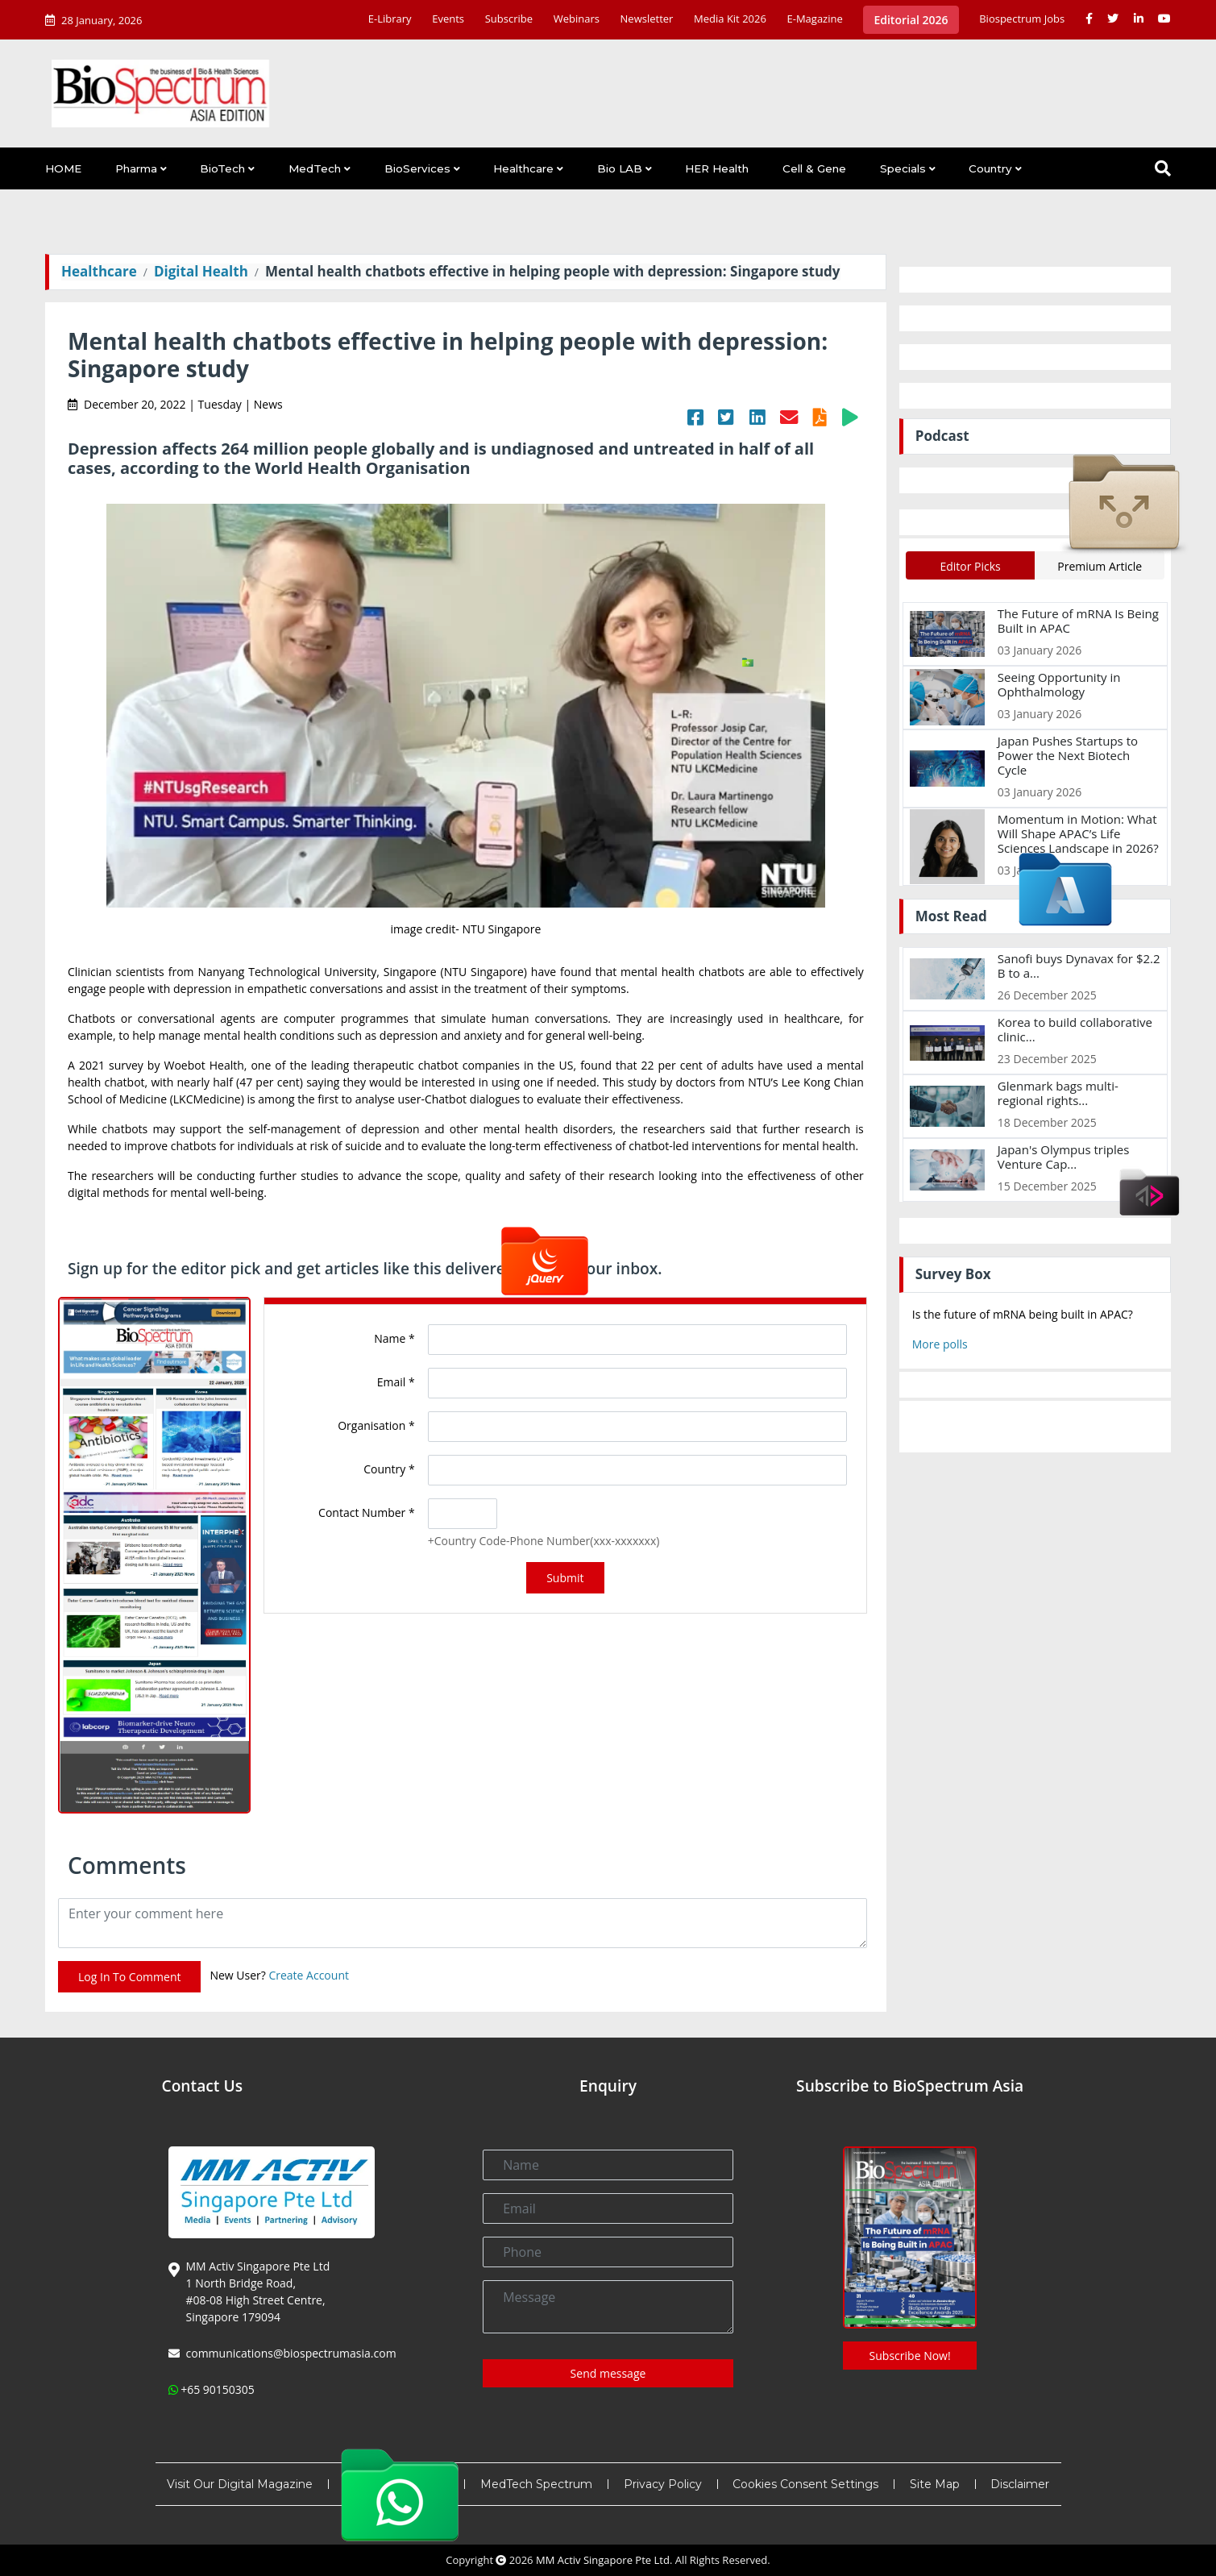  Describe the element at coordinates (748, 663) in the screenshot. I see `open gamejolt games folder` at that location.